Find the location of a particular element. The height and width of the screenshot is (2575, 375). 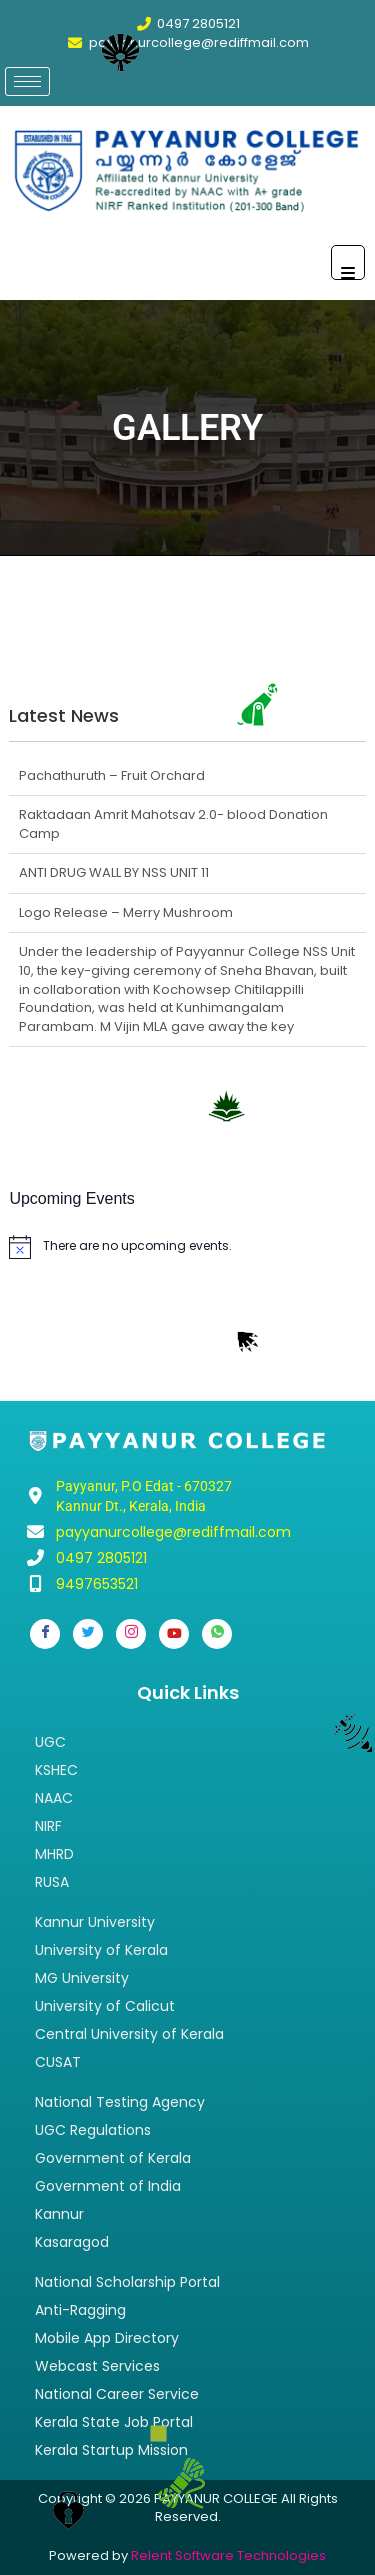

access pet or animal-related features is located at coordinates (248, 1342).